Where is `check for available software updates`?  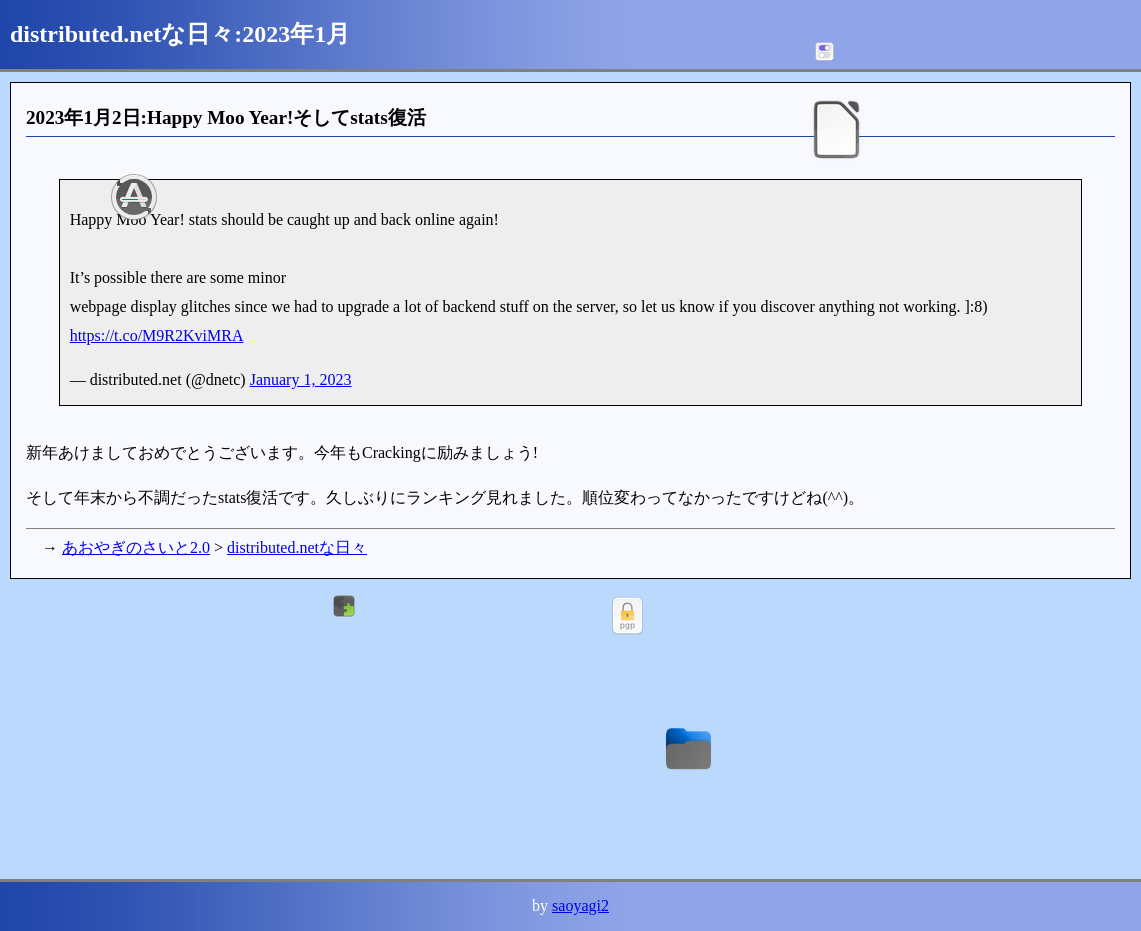 check for available software updates is located at coordinates (134, 197).